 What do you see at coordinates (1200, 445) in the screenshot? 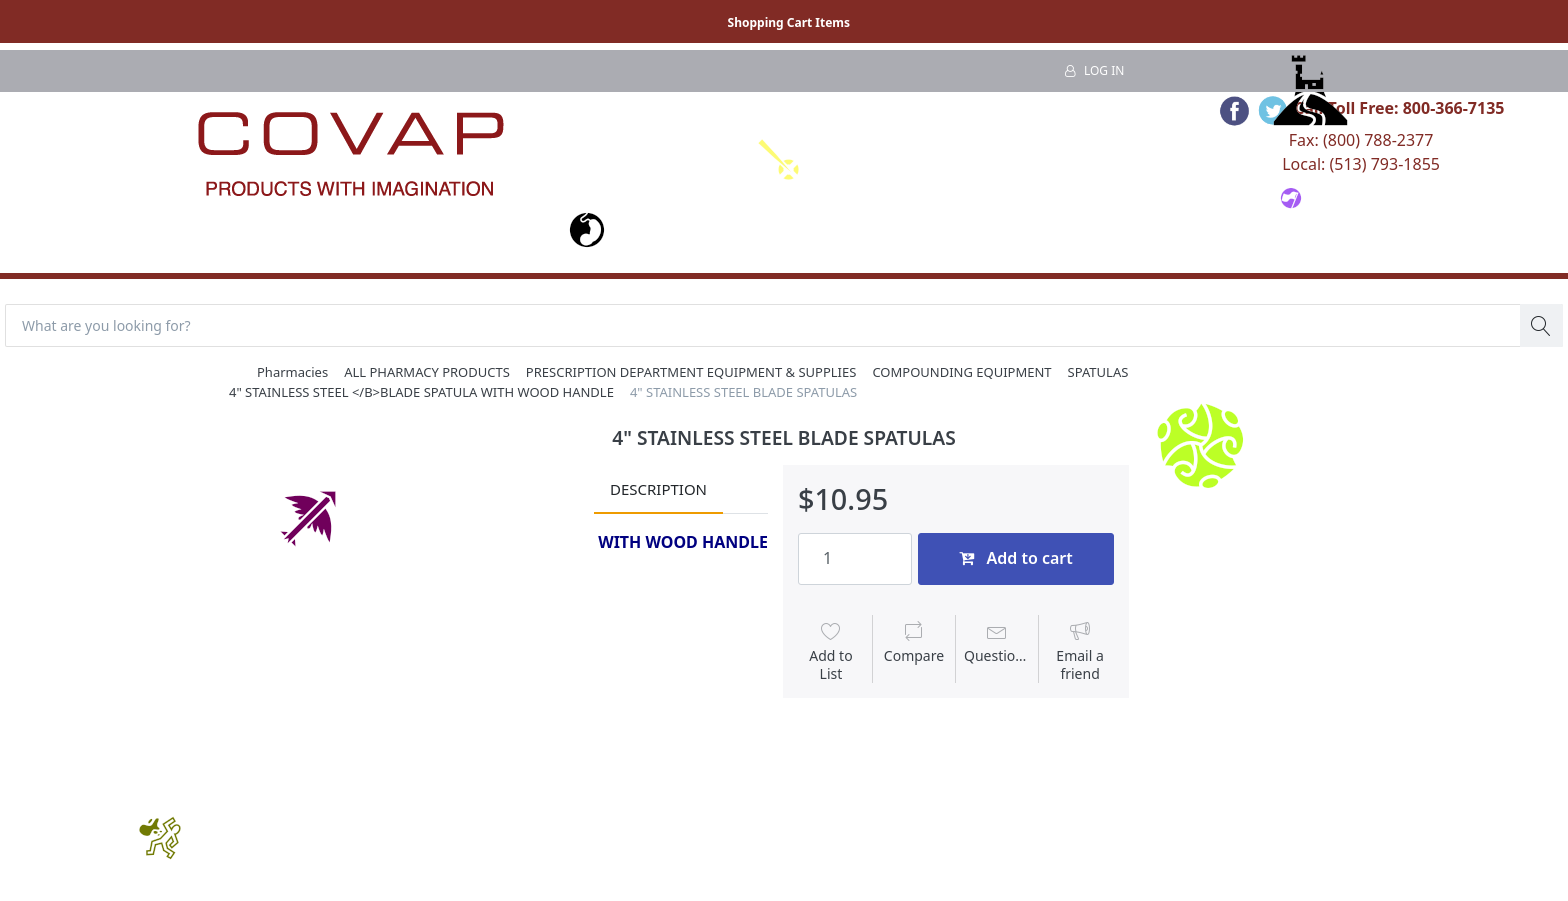
I see `farming or agriculture category in a game` at bounding box center [1200, 445].